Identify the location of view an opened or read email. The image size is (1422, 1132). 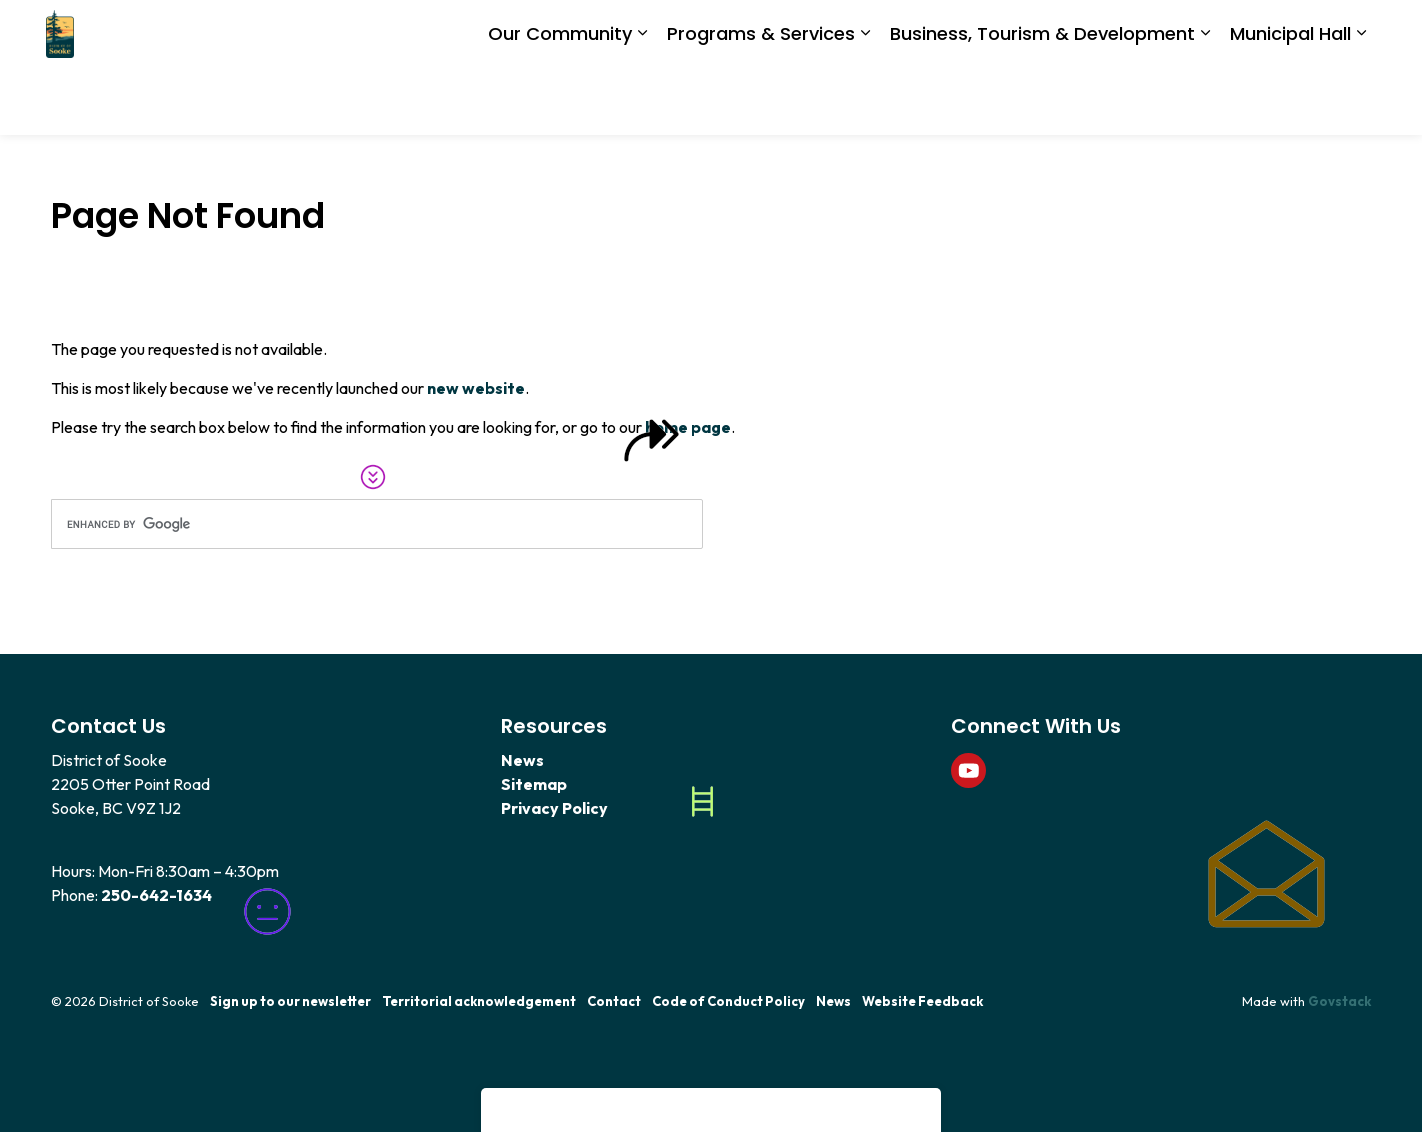
(1266, 878).